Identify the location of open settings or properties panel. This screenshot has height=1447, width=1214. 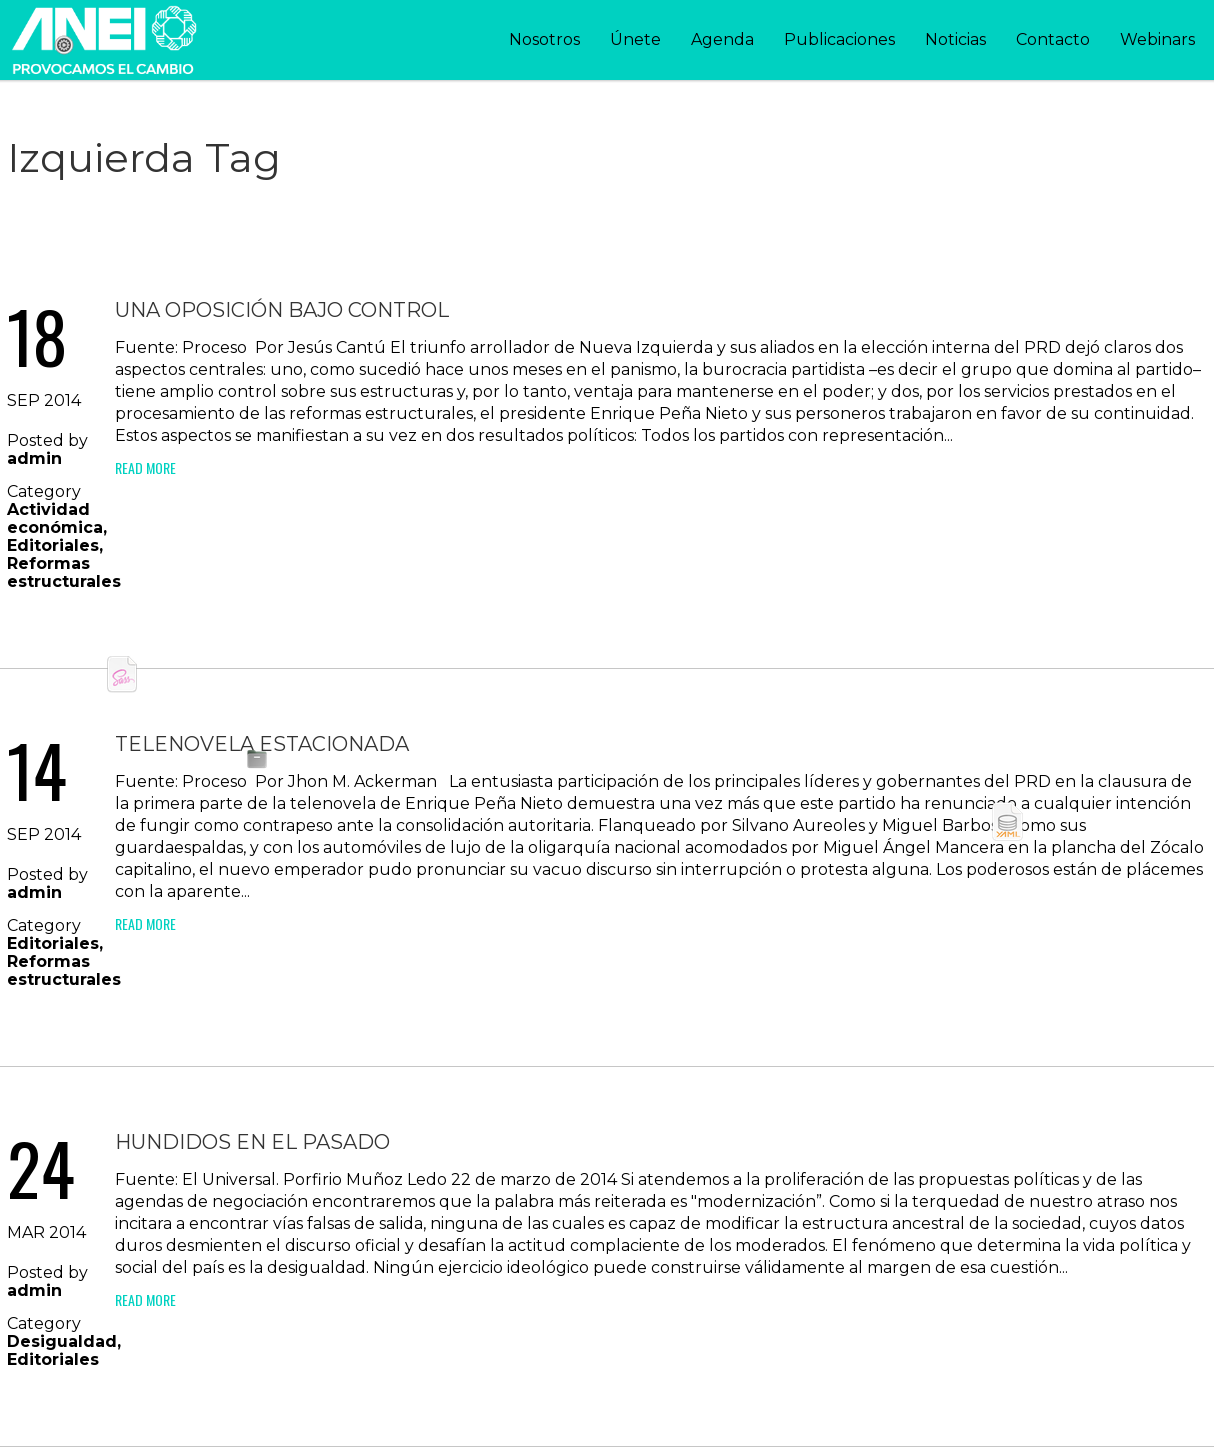
(64, 45).